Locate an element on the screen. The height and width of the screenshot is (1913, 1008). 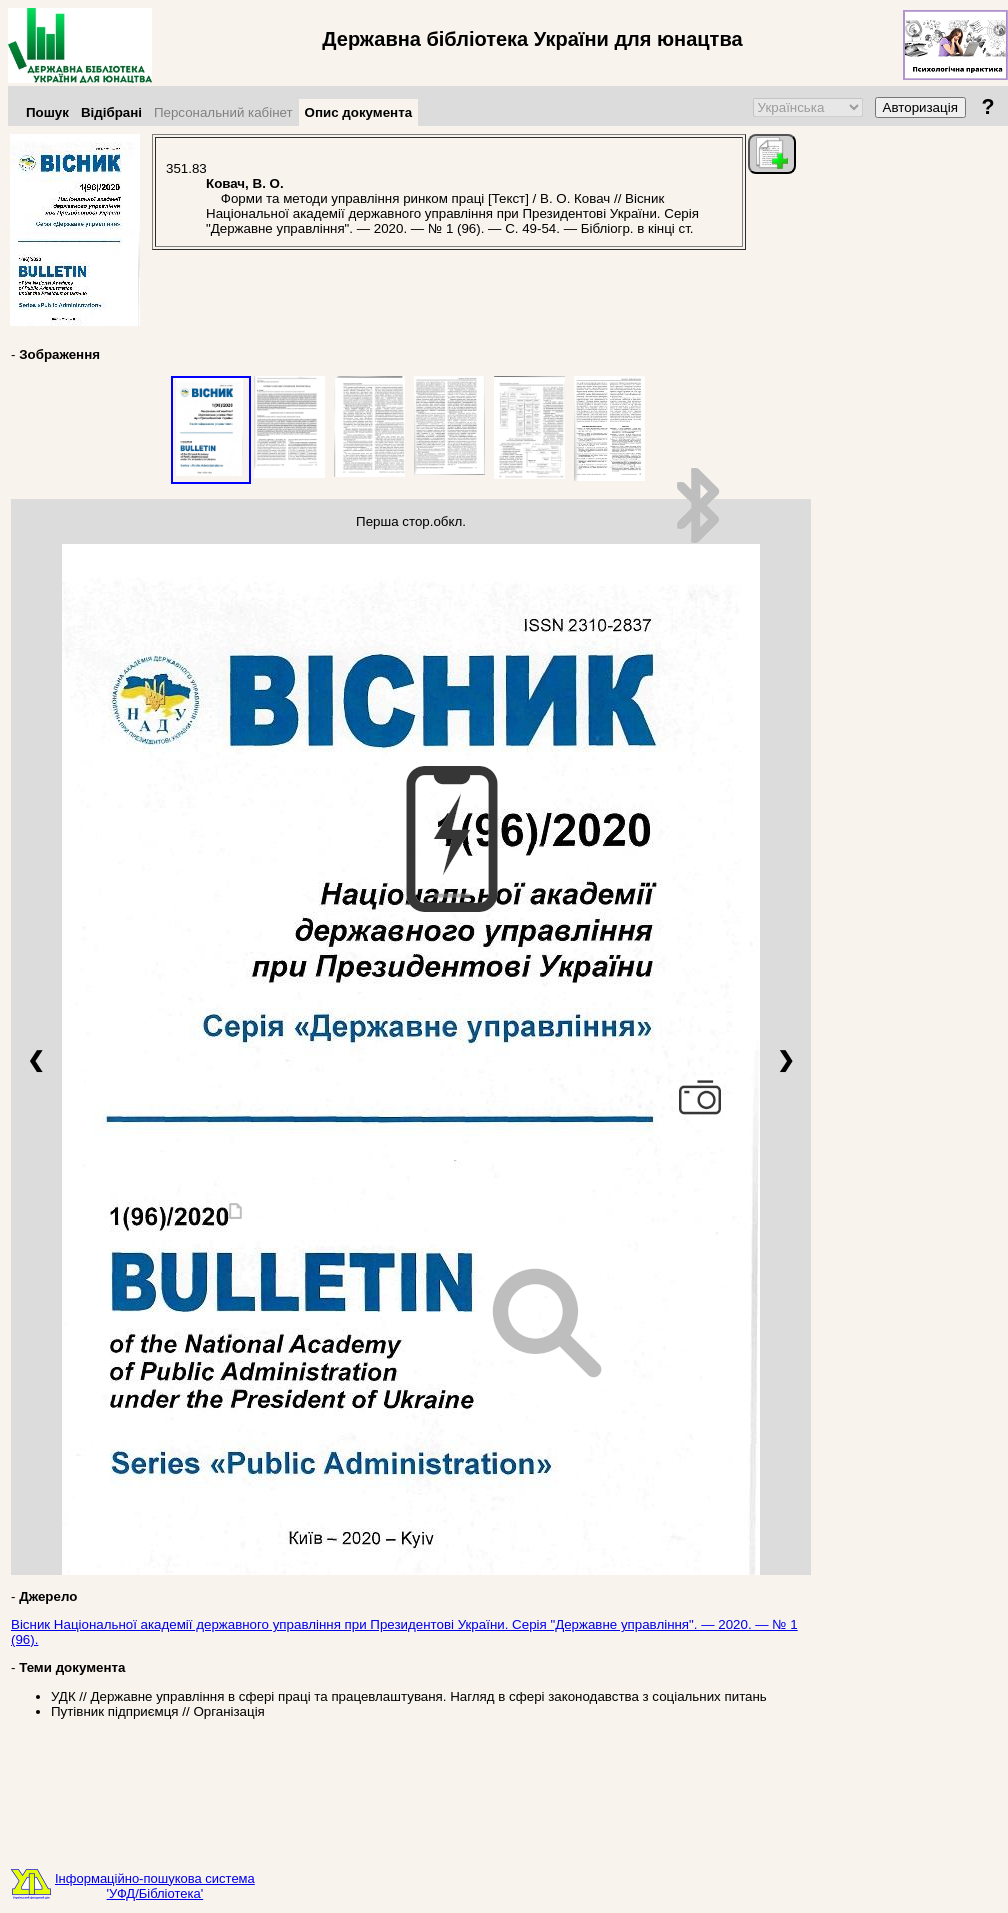
take a photo is located at coordinates (700, 1096).